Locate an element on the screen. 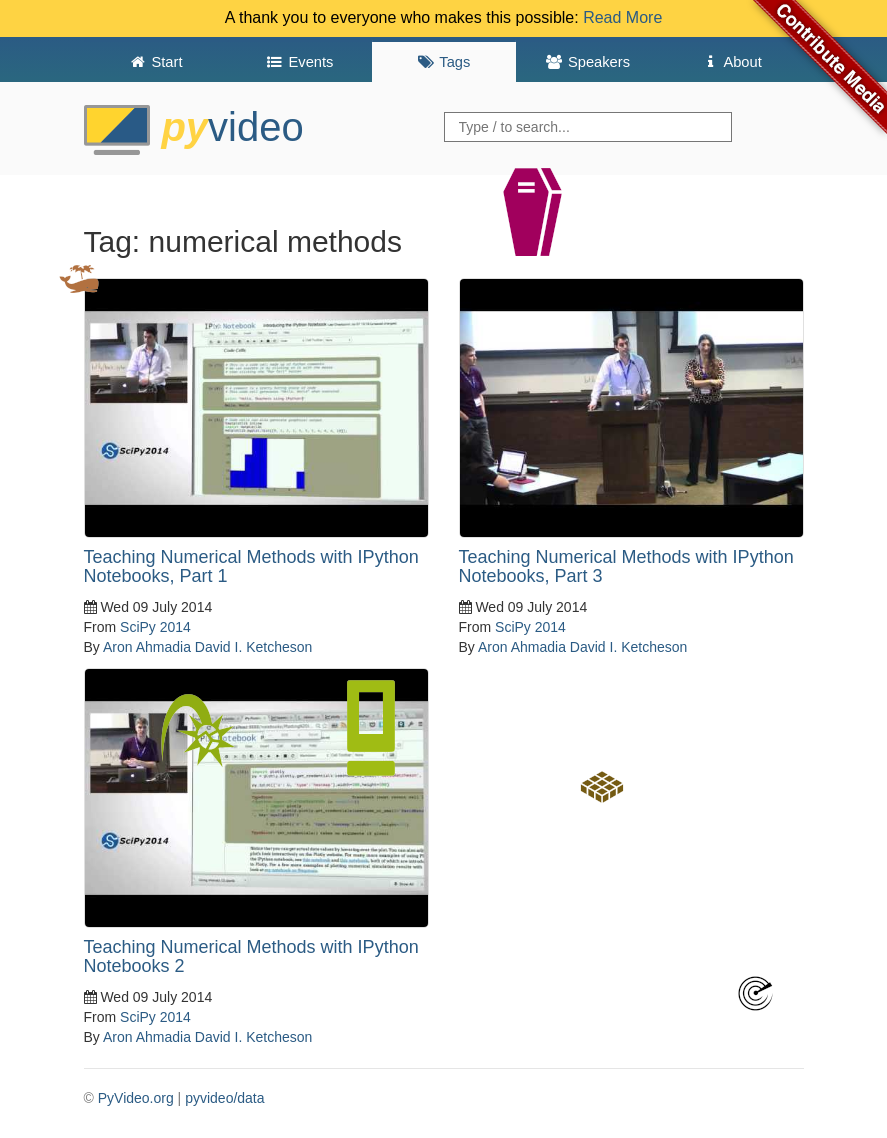 This screenshot has width=887, height=1138. select shotgun weapon is located at coordinates (371, 728).